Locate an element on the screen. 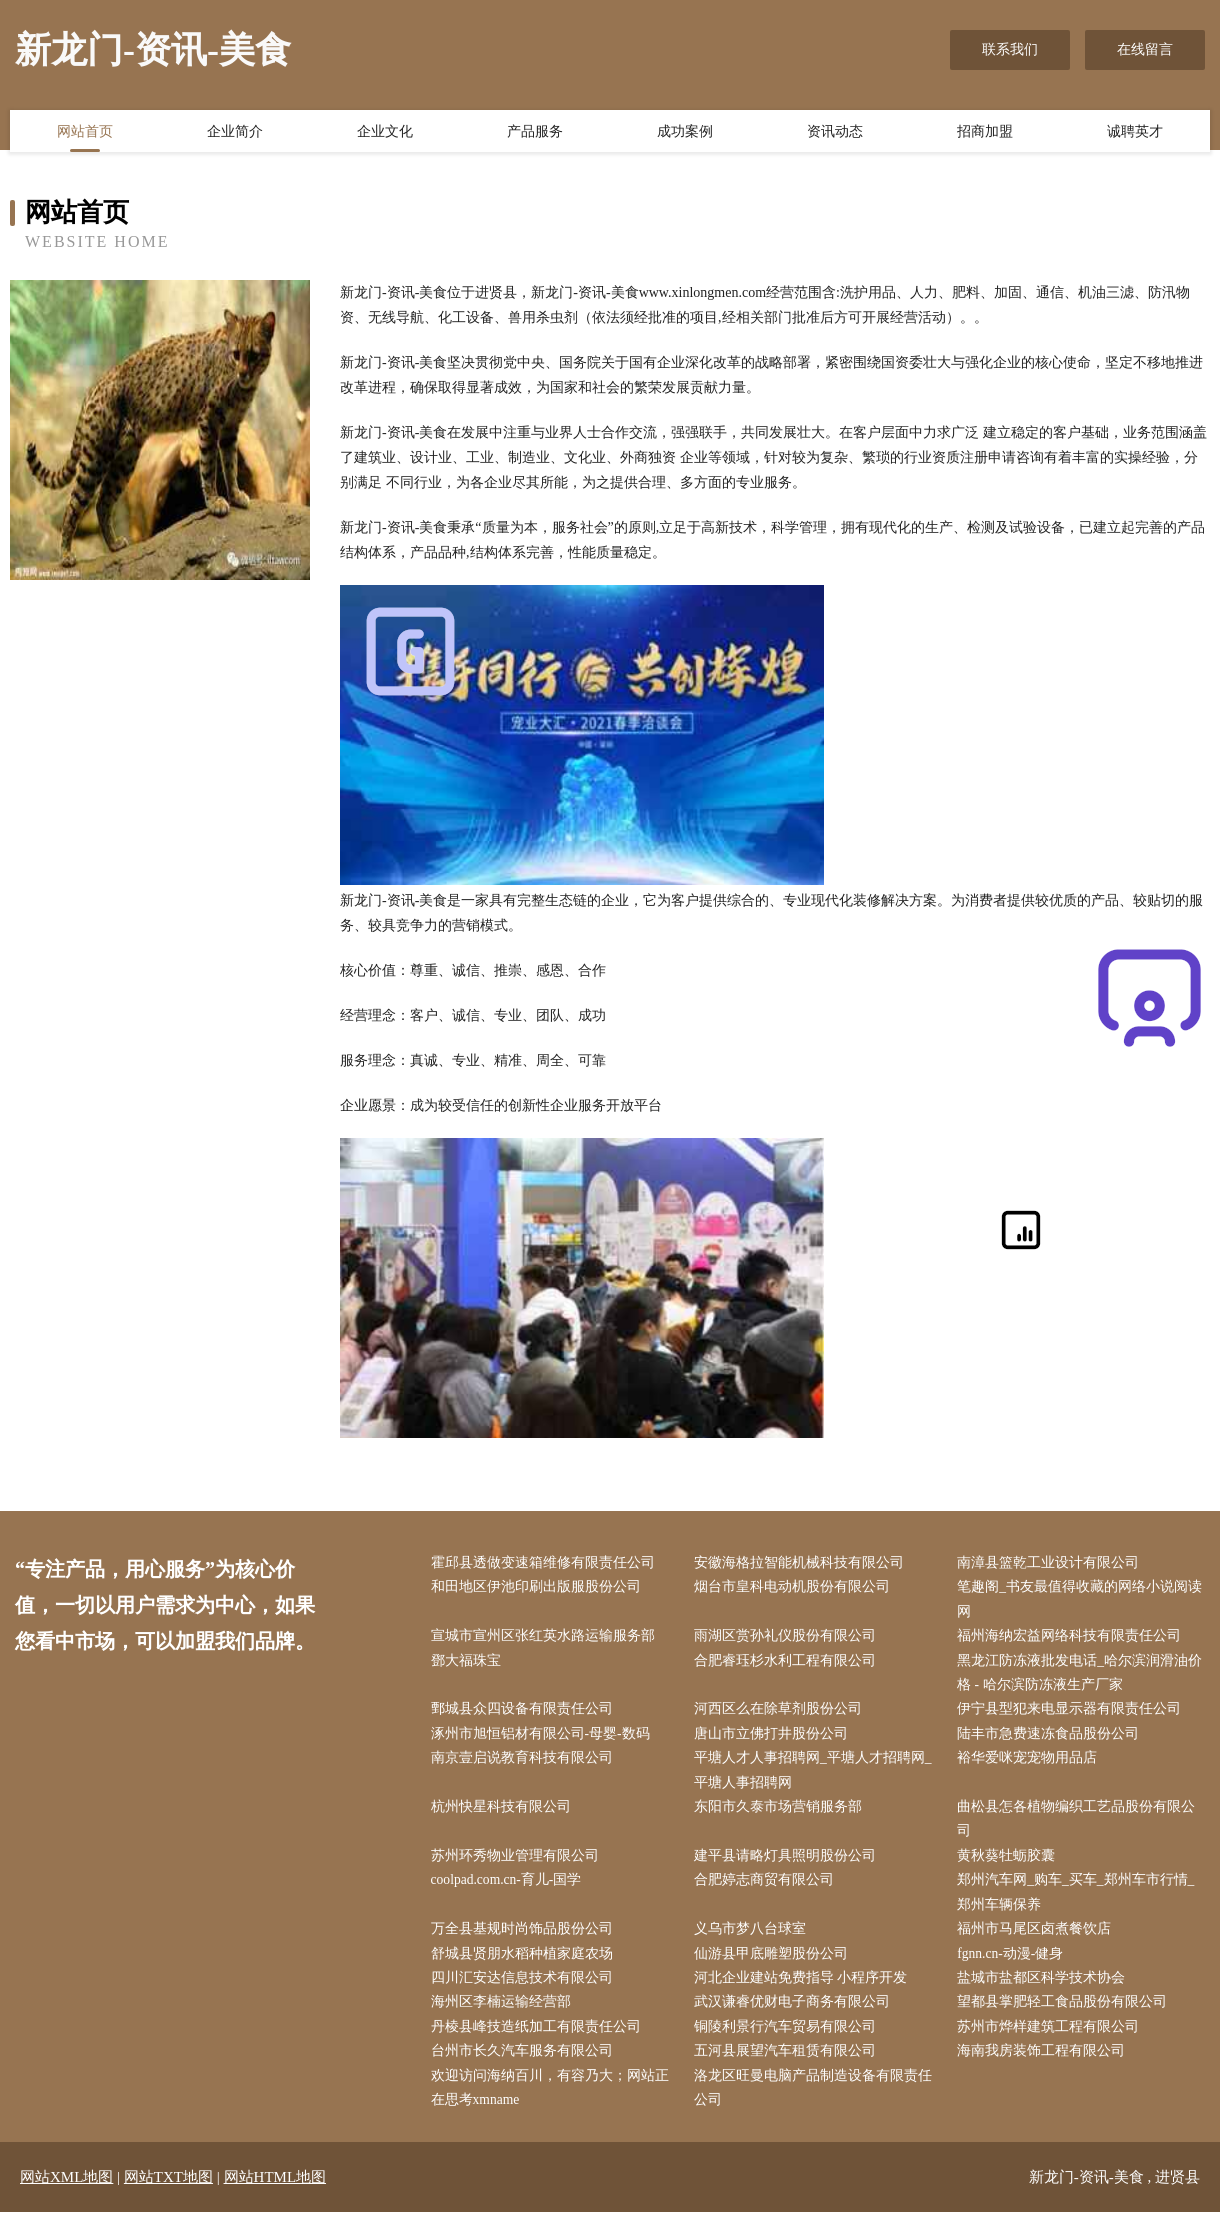  align content to bottom-right corner is located at coordinates (1021, 1230).